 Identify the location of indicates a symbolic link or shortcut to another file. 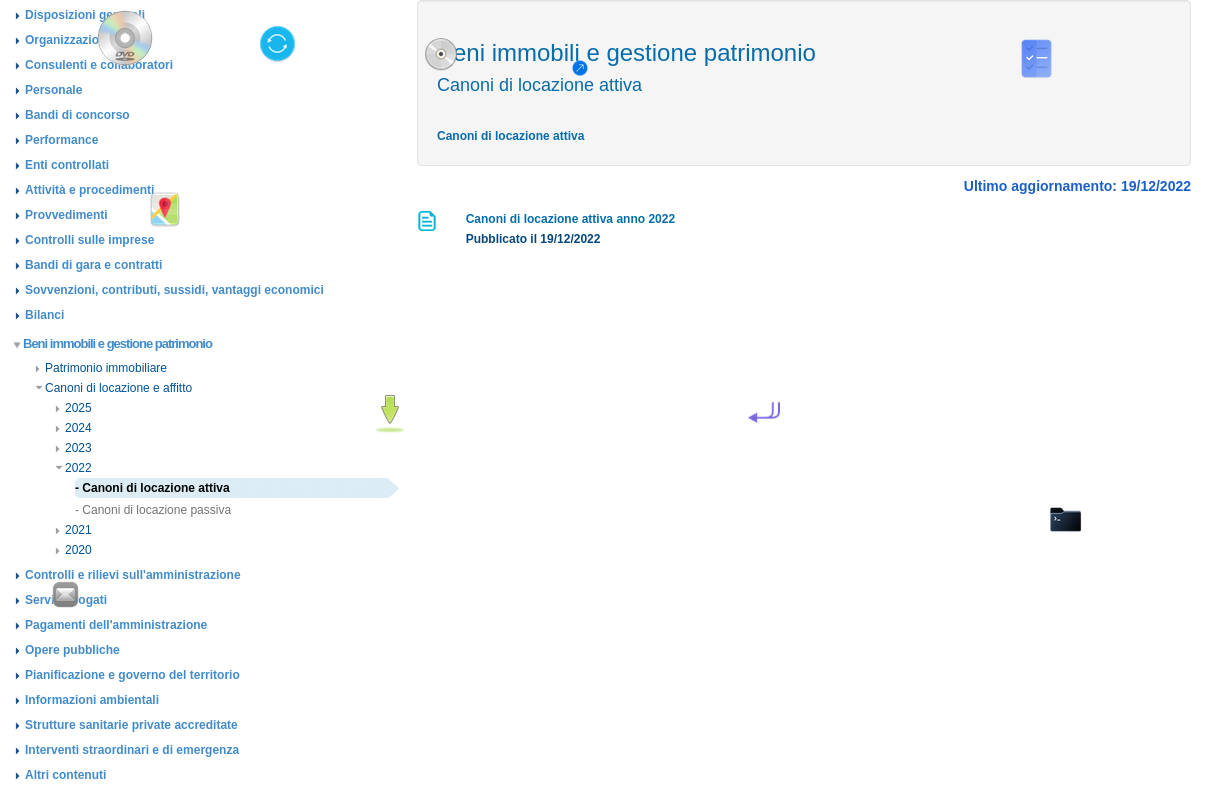
(580, 68).